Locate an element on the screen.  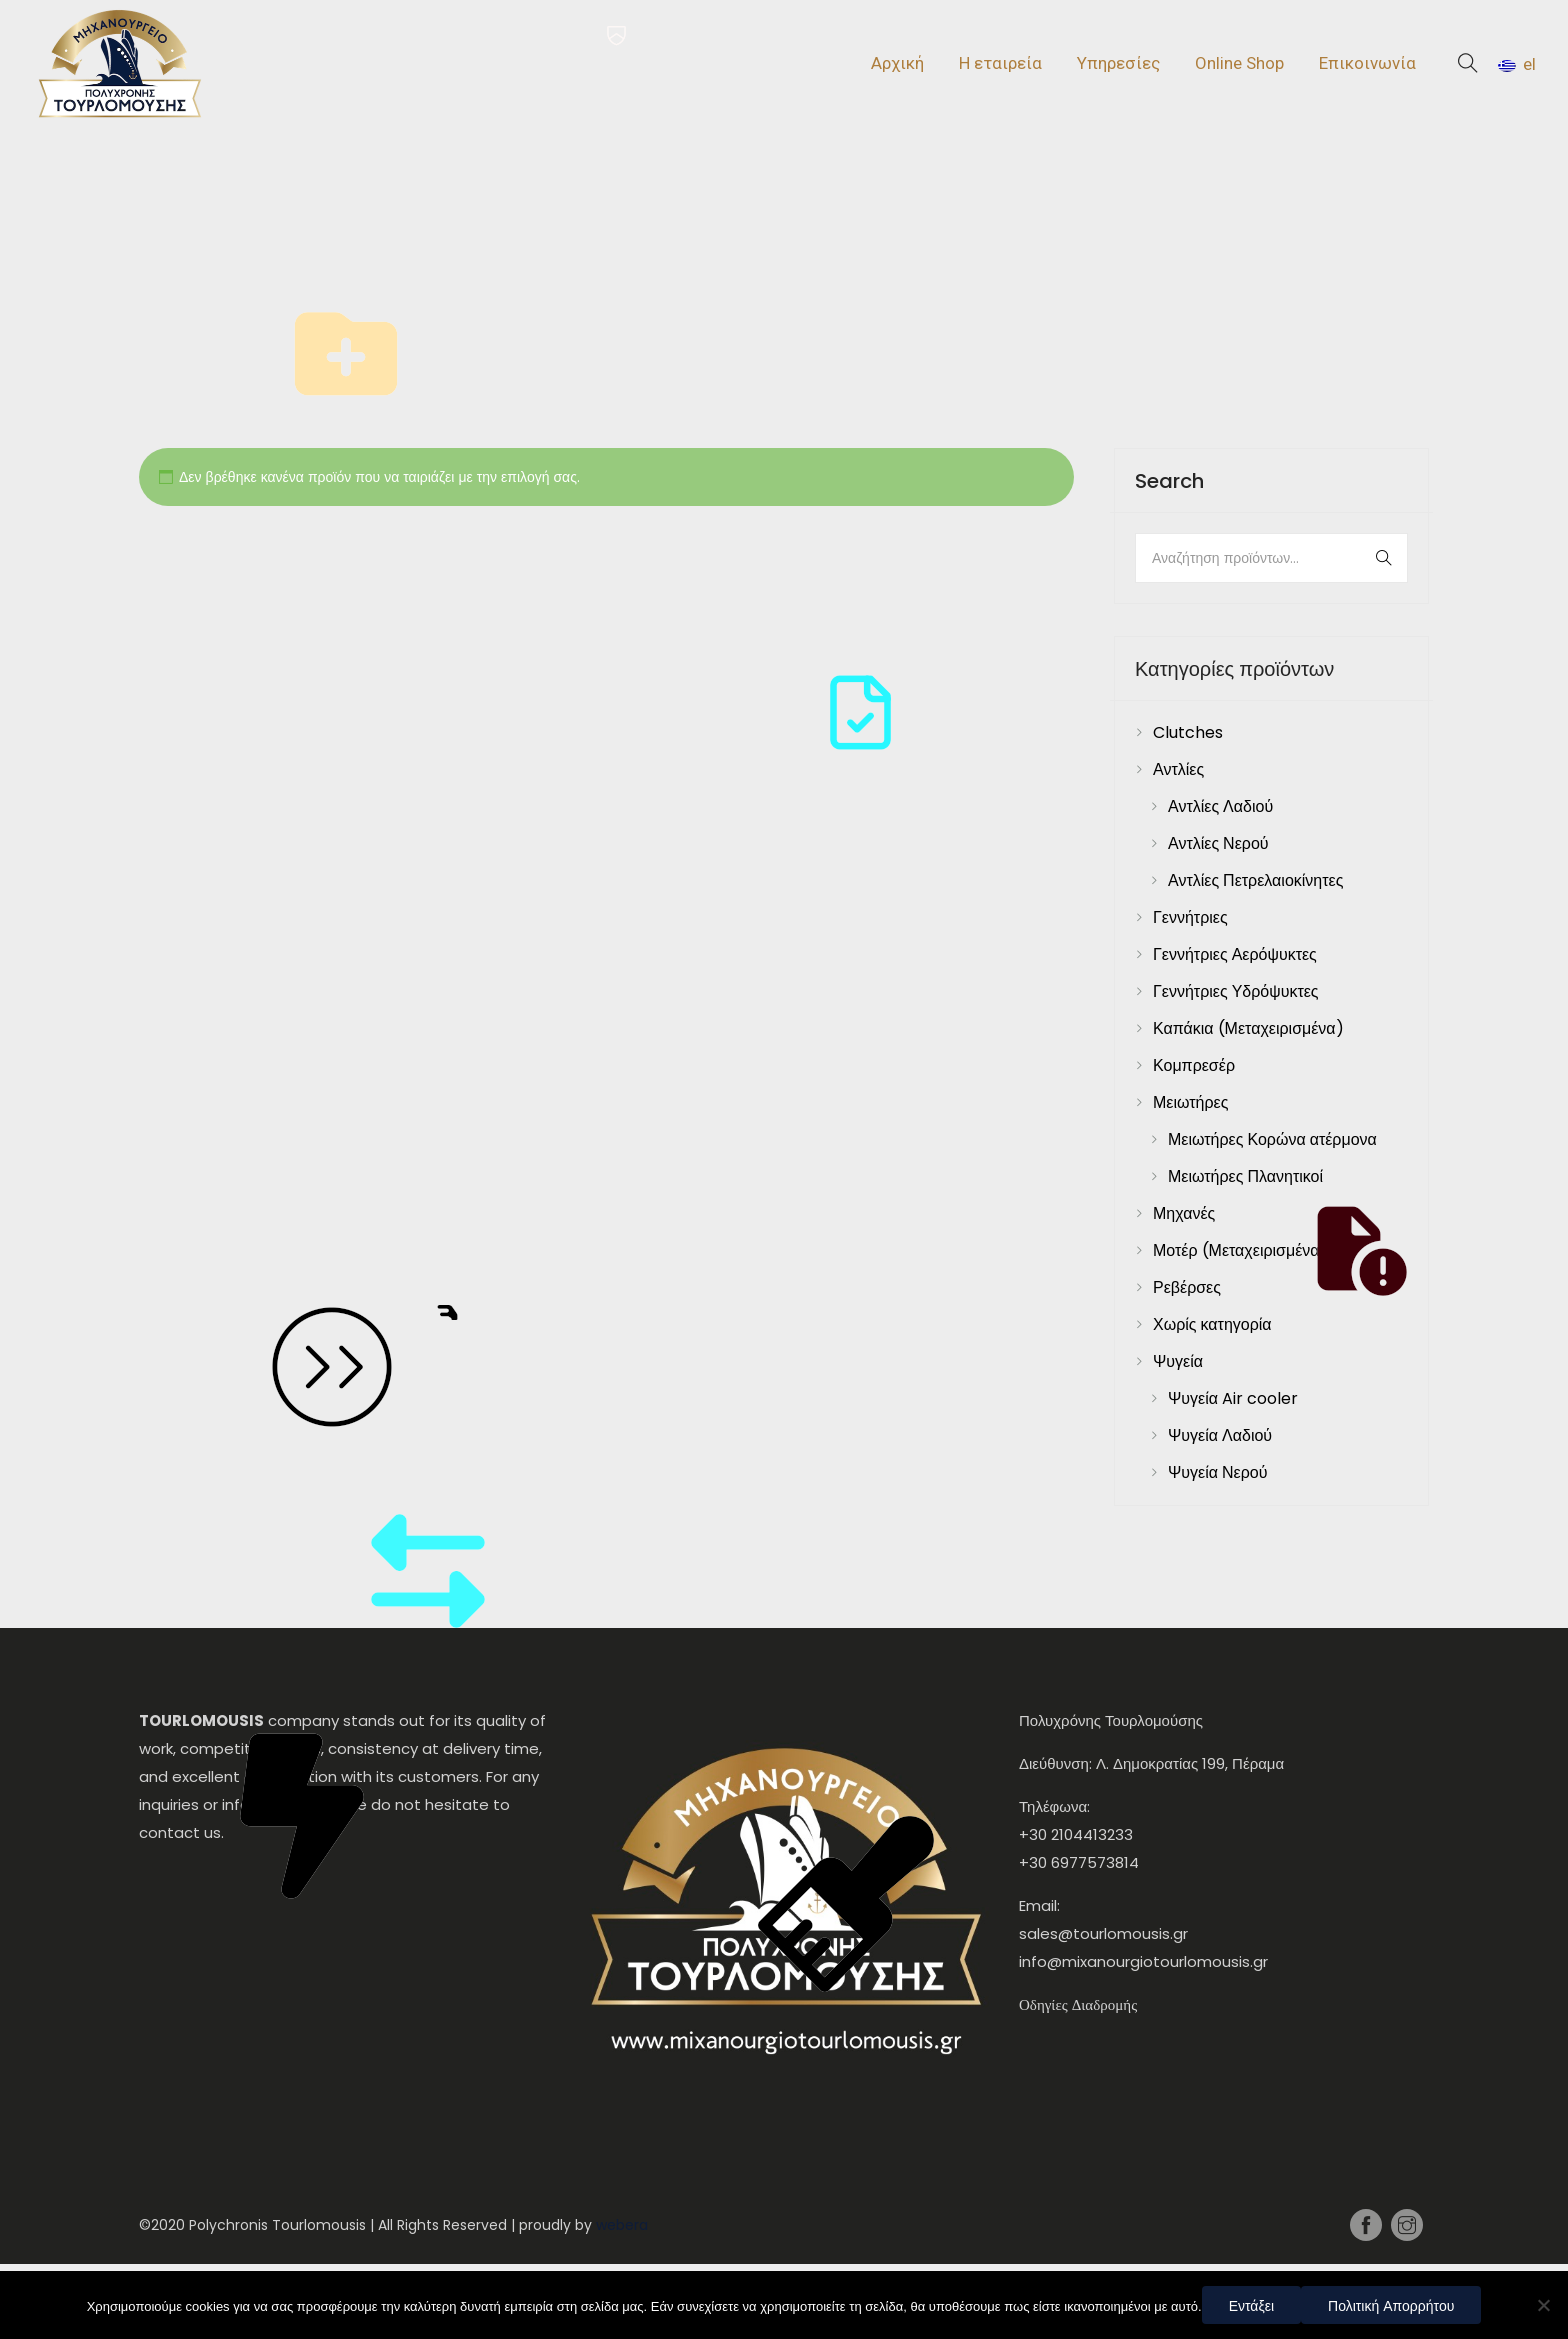
access painting or drawing tools is located at coordinates (849, 1901).